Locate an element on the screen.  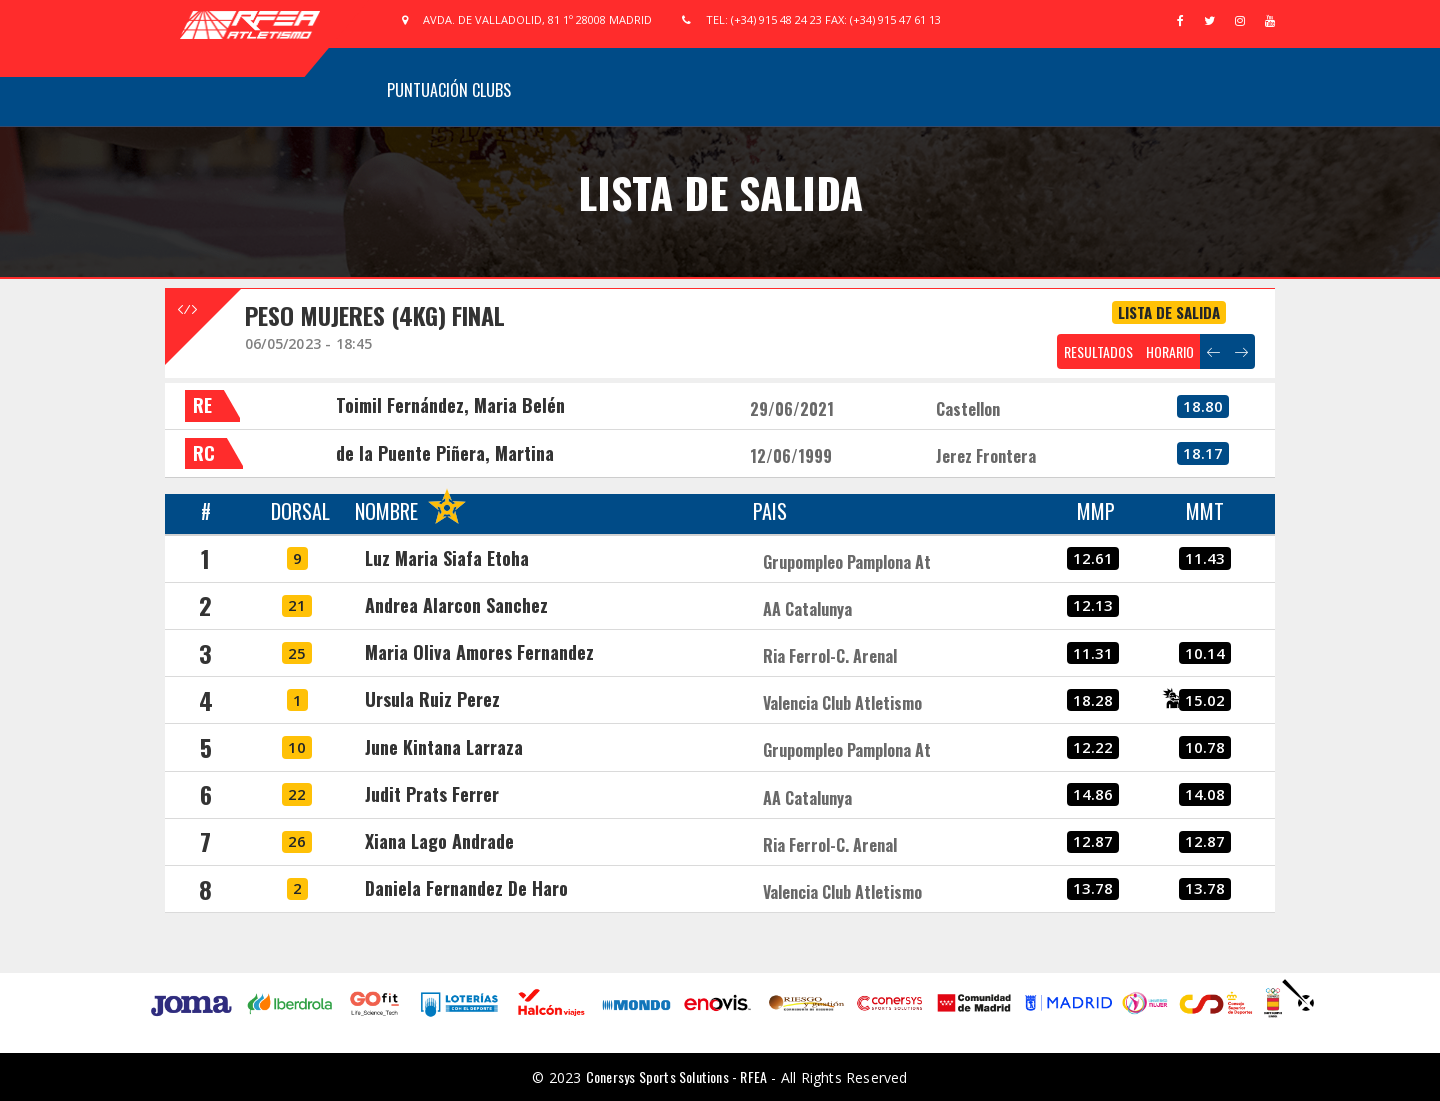
throwing star weapon in a game inventory is located at coordinates (447, 506).